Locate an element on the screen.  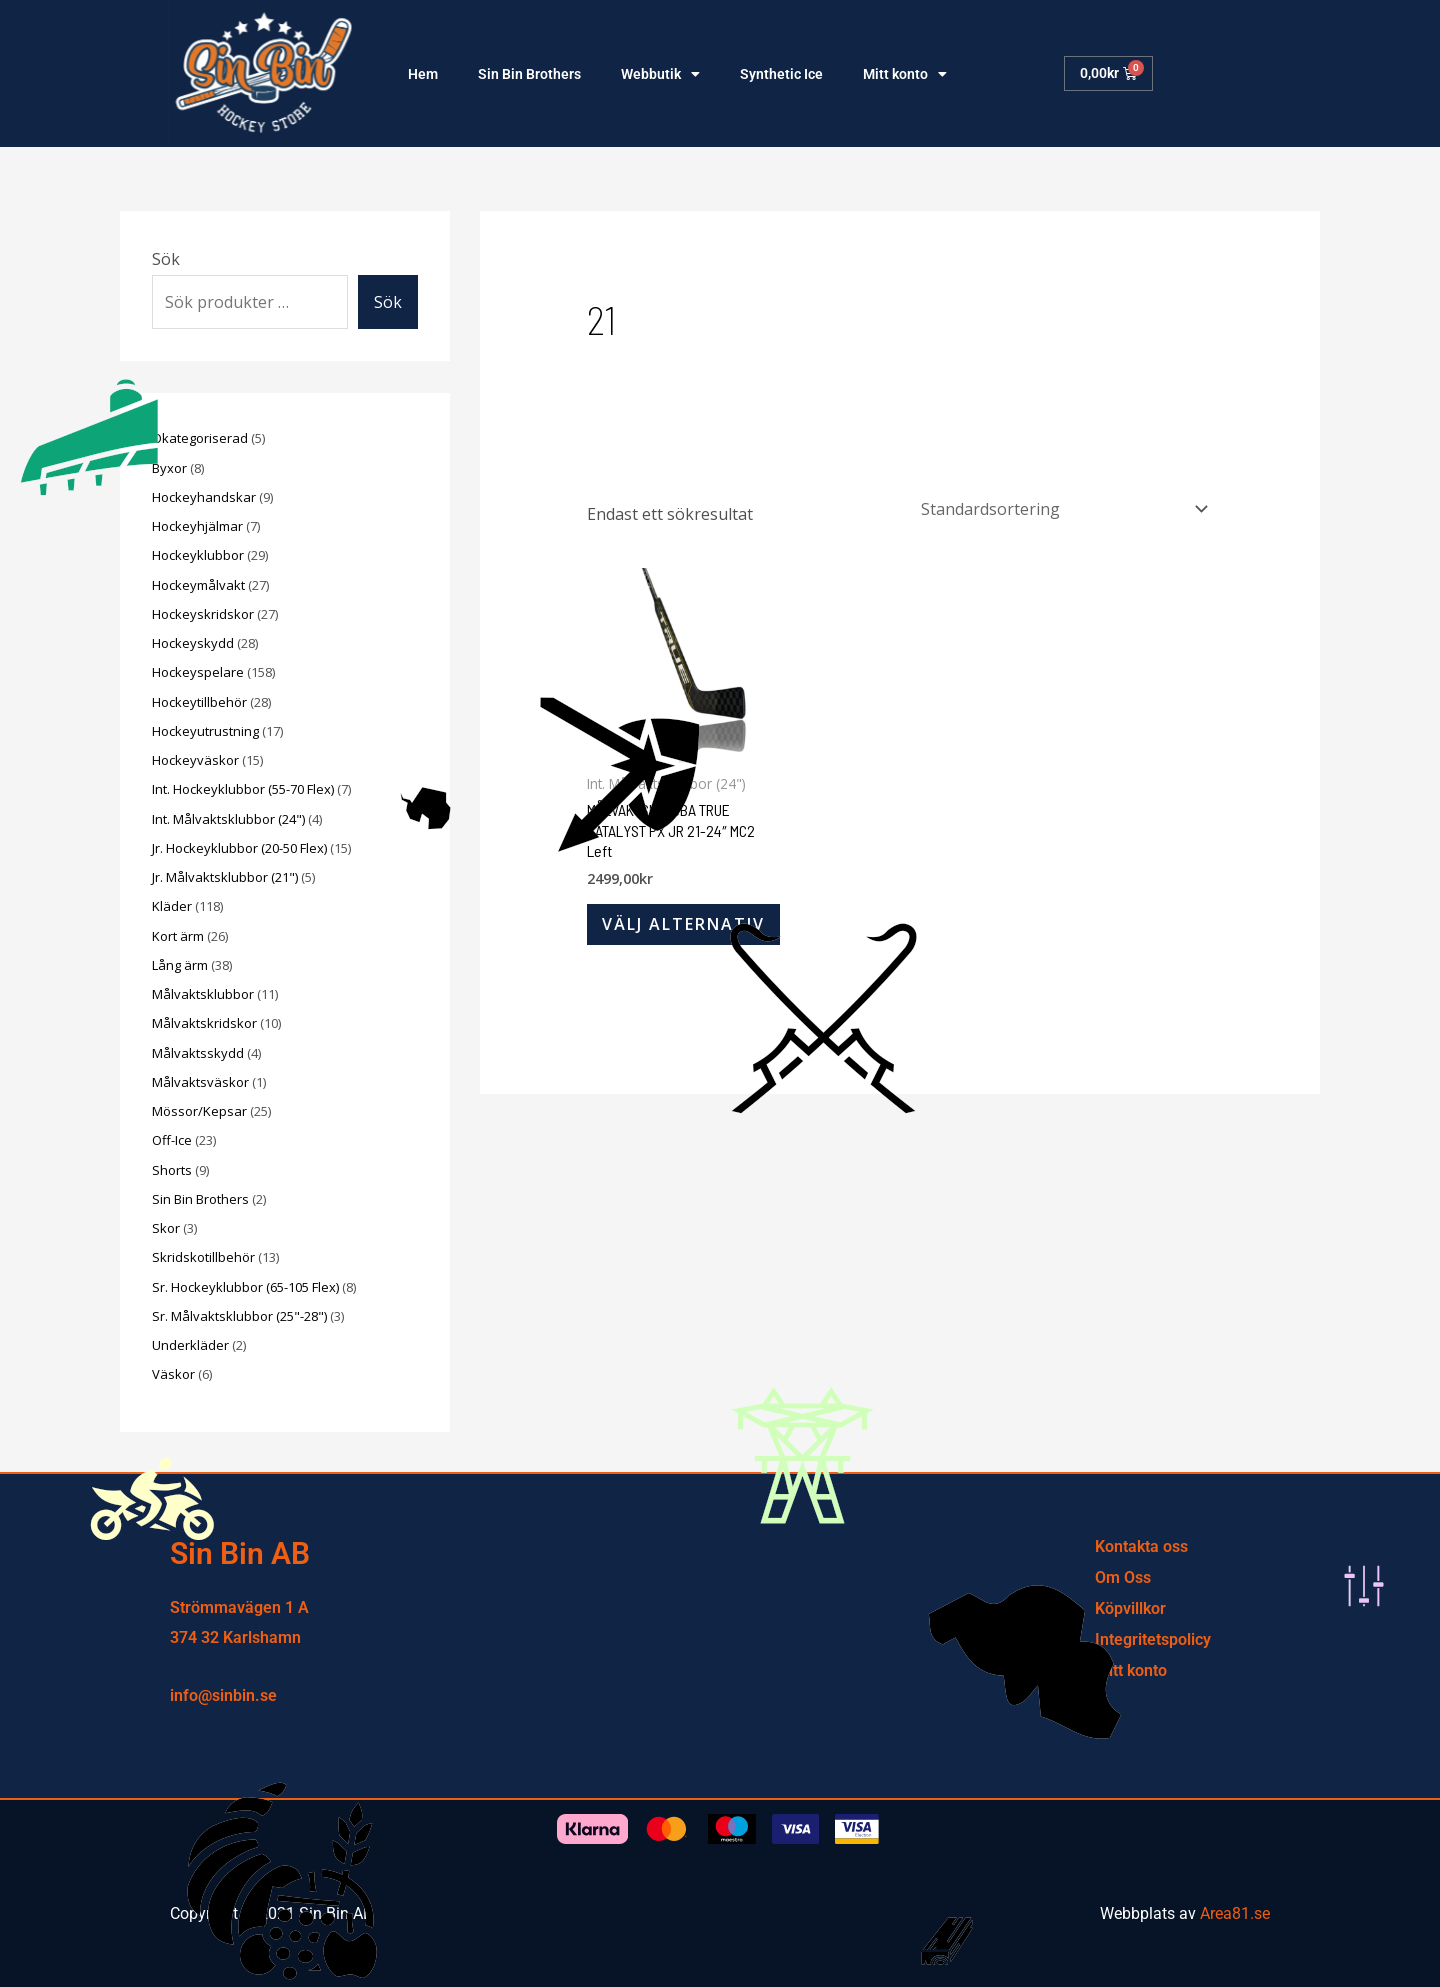
adjust settings or preferences is located at coordinates (1364, 1586).